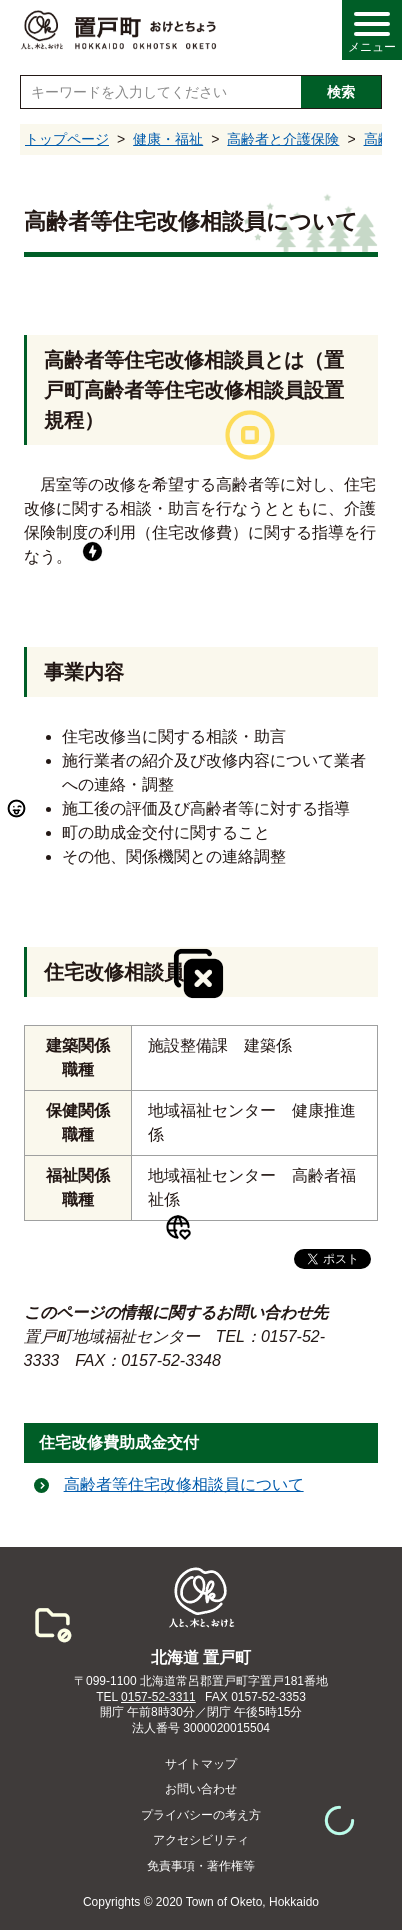 This screenshot has width=402, height=1930. What do you see at coordinates (92, 551) in the screenshot?
I see `indicates offline or cached content available` at bounding box center [92, 551].